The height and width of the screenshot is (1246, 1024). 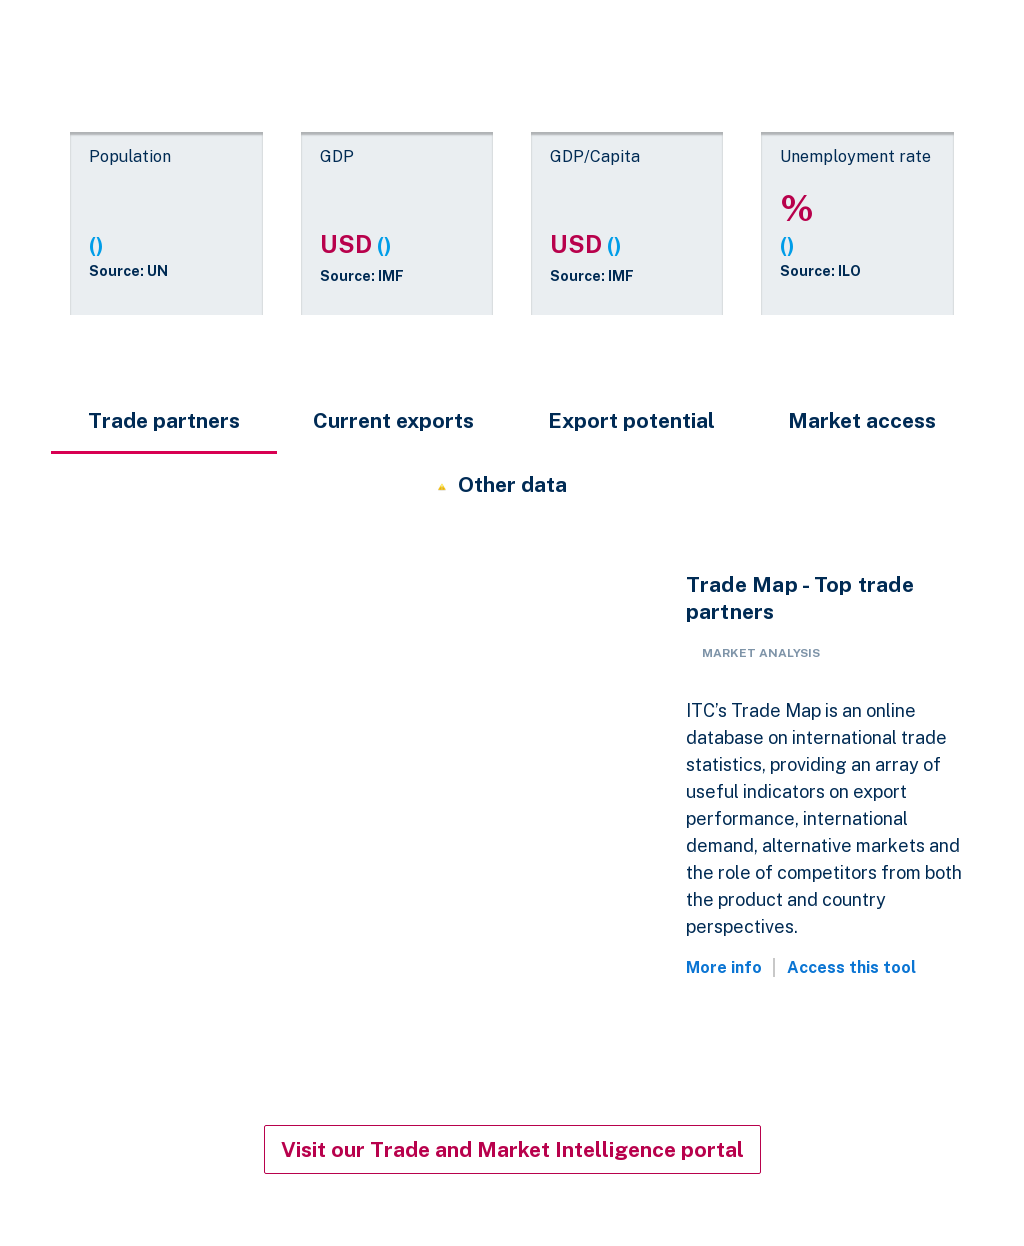 I want to click on open the Books app, so click(x=331, y=503).